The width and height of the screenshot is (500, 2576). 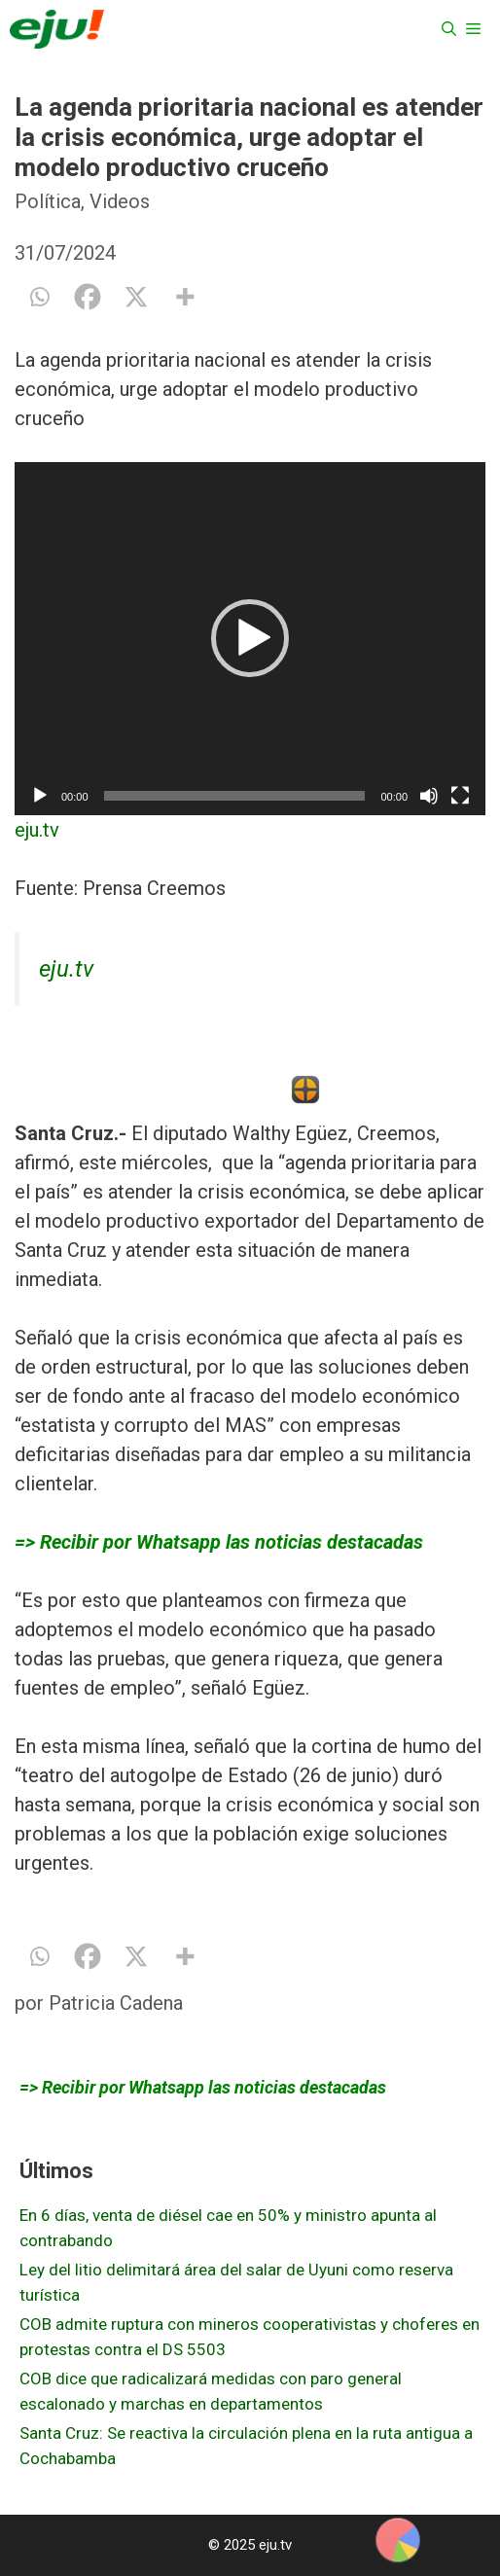 What do you see at coordinates (305, 1090) in the screenshot?
I see `launch team fortress classic` at bounding box center [305, 1090].